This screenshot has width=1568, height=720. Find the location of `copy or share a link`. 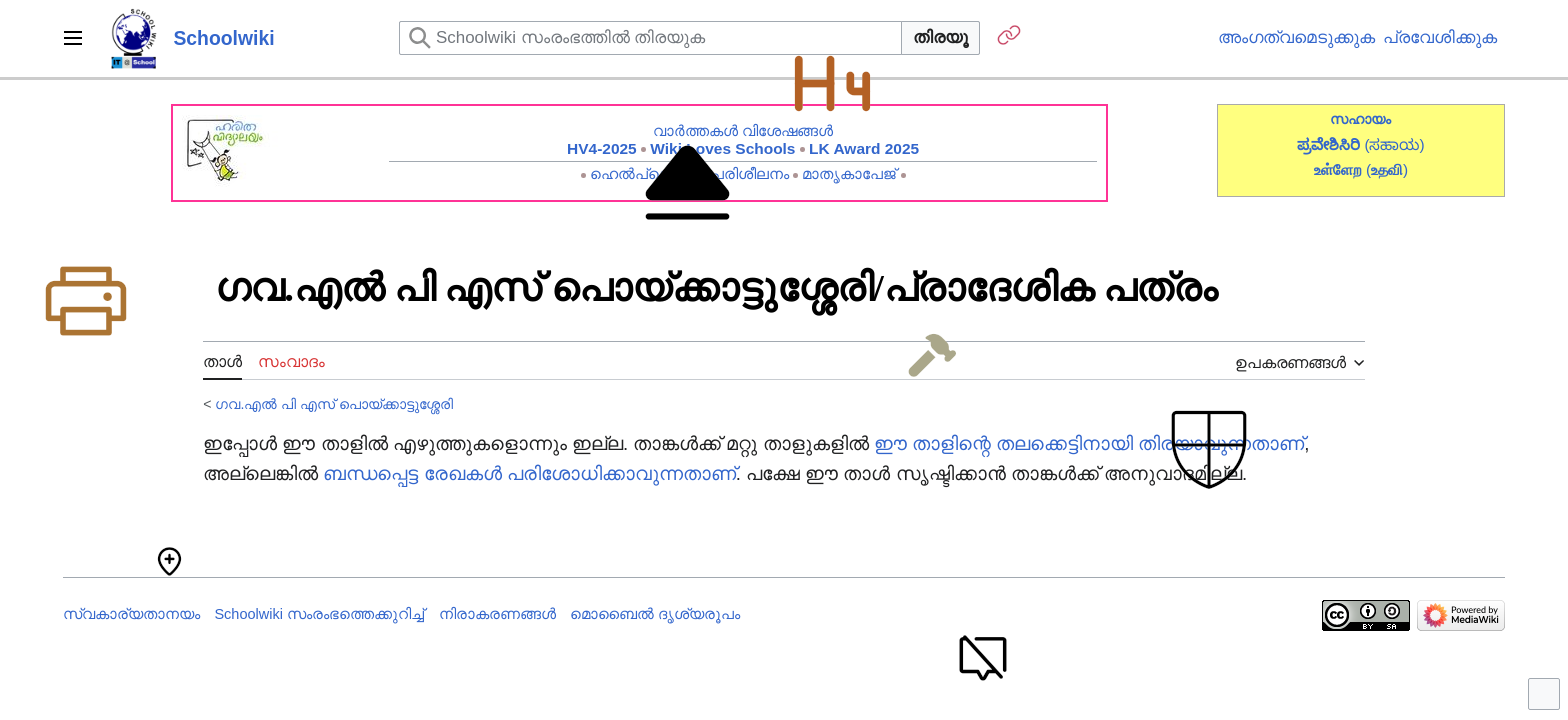

copy or share a link is located at coordinates (1009, 35).